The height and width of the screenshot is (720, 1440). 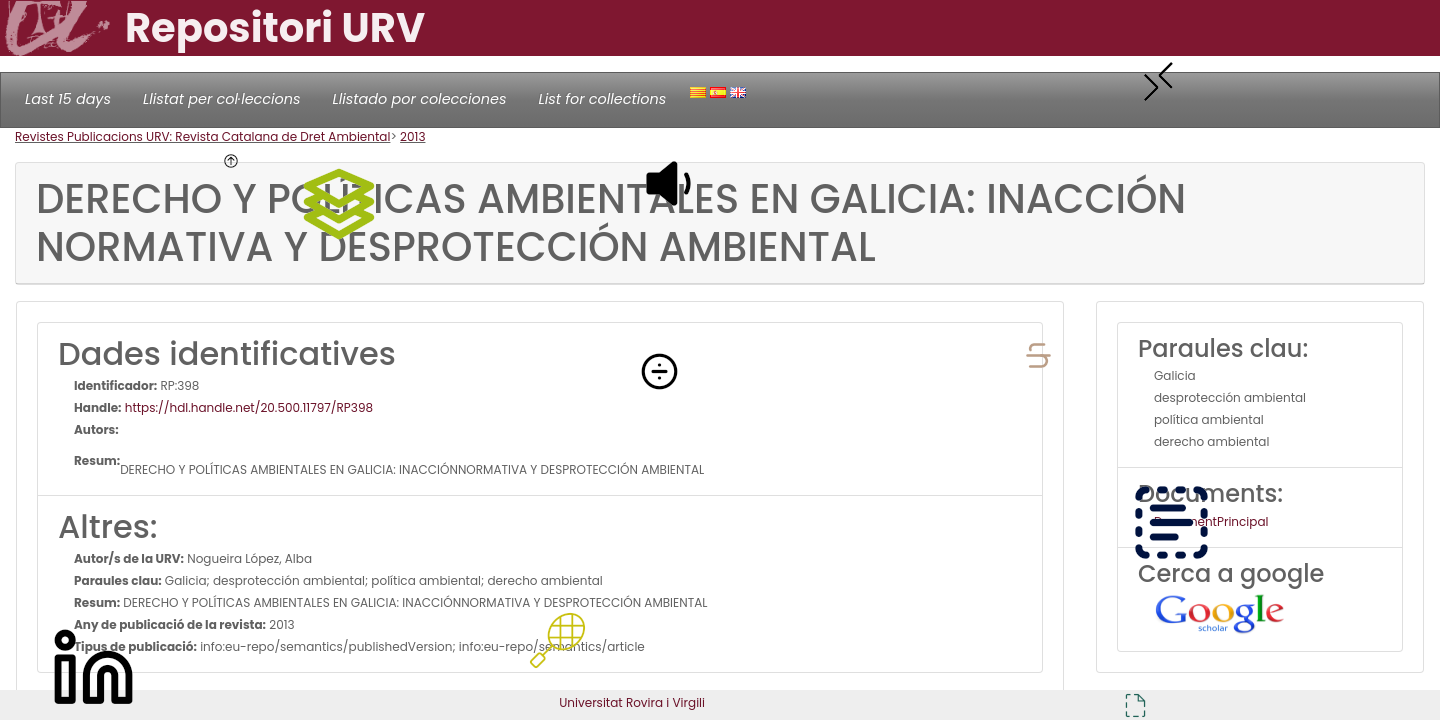 What do you see at coordinates (668, 183) in the screenshot?
I see `adjust volume to low level` at bounding box center [668, 183].